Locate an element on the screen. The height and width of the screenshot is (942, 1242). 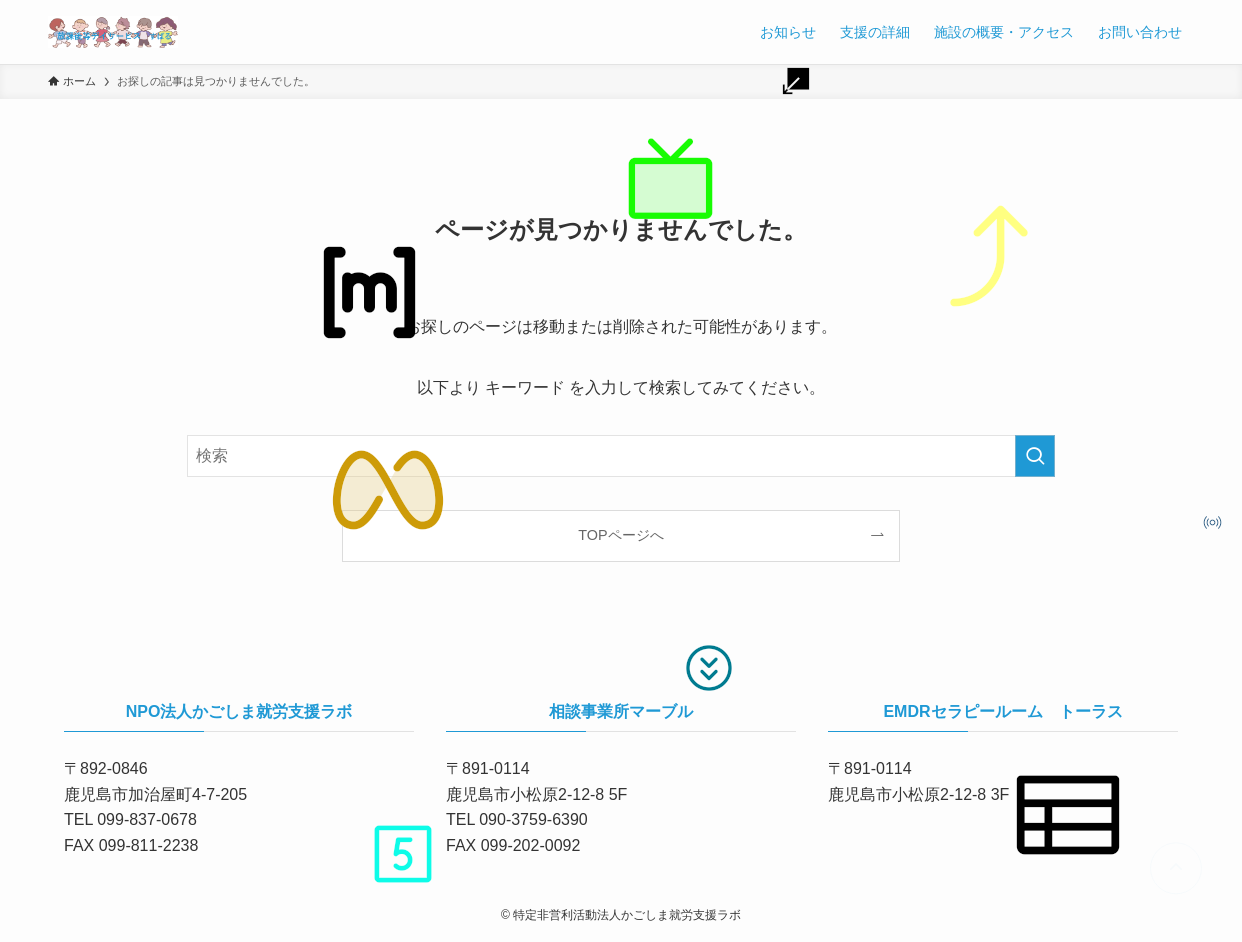
collapse or minimize a panel is located at coordinates (796, 81).